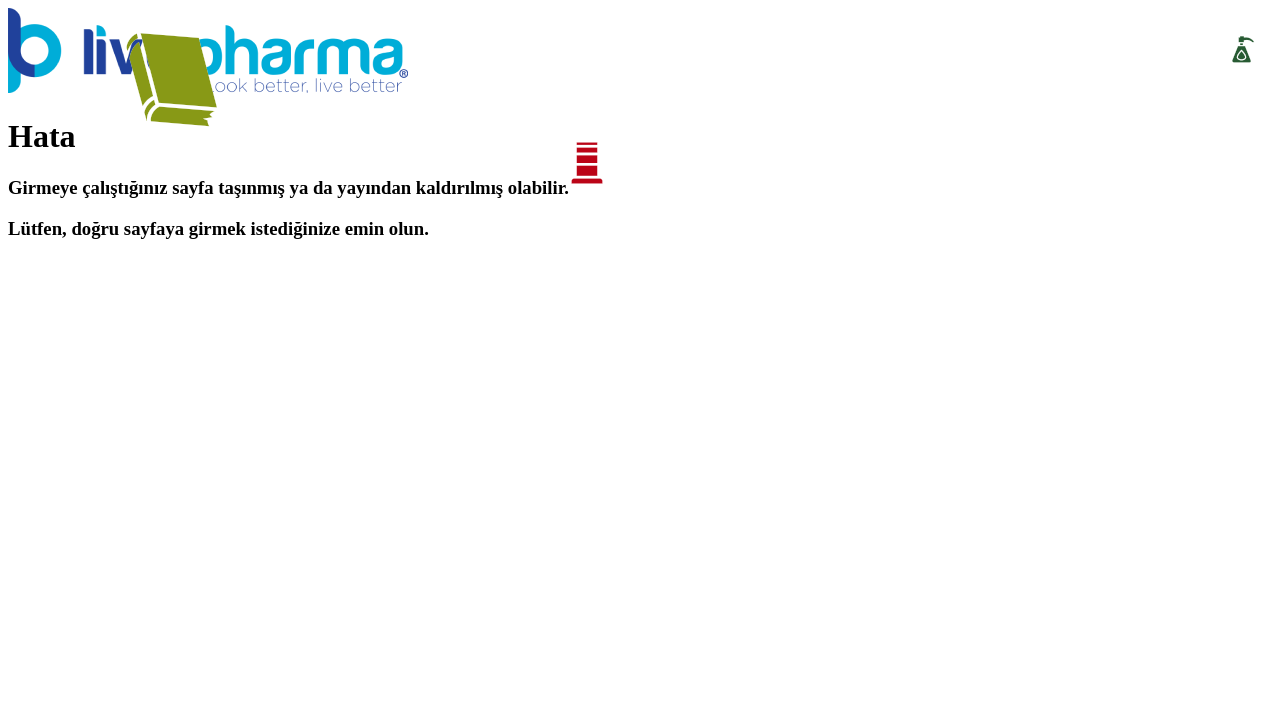 This screenshot has width=1280, height=720. I want to click on indicates soap or hand washing station, so click(1241, 48).